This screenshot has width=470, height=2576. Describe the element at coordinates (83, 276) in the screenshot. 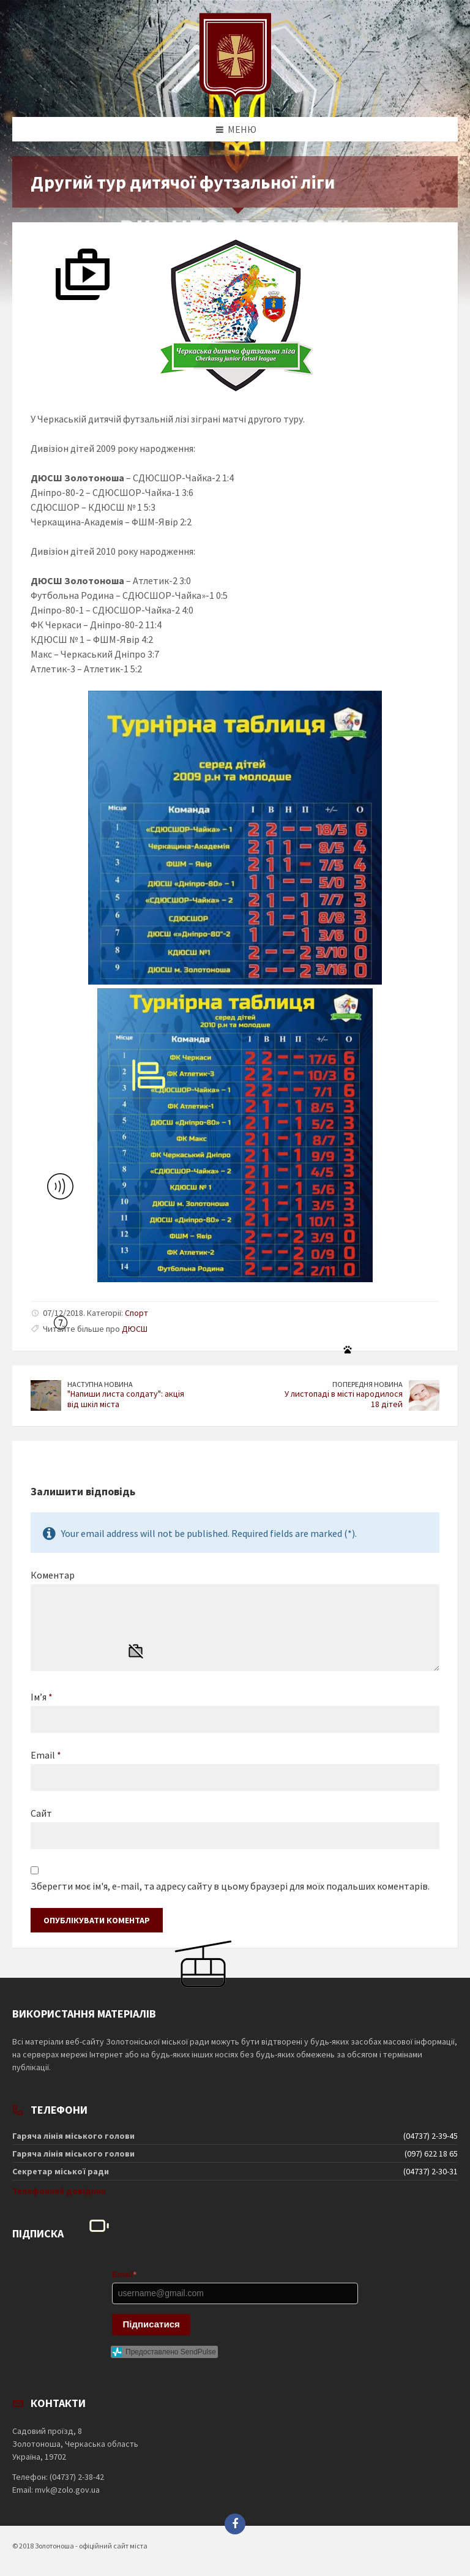

I see `view purchased media or content` at that location.